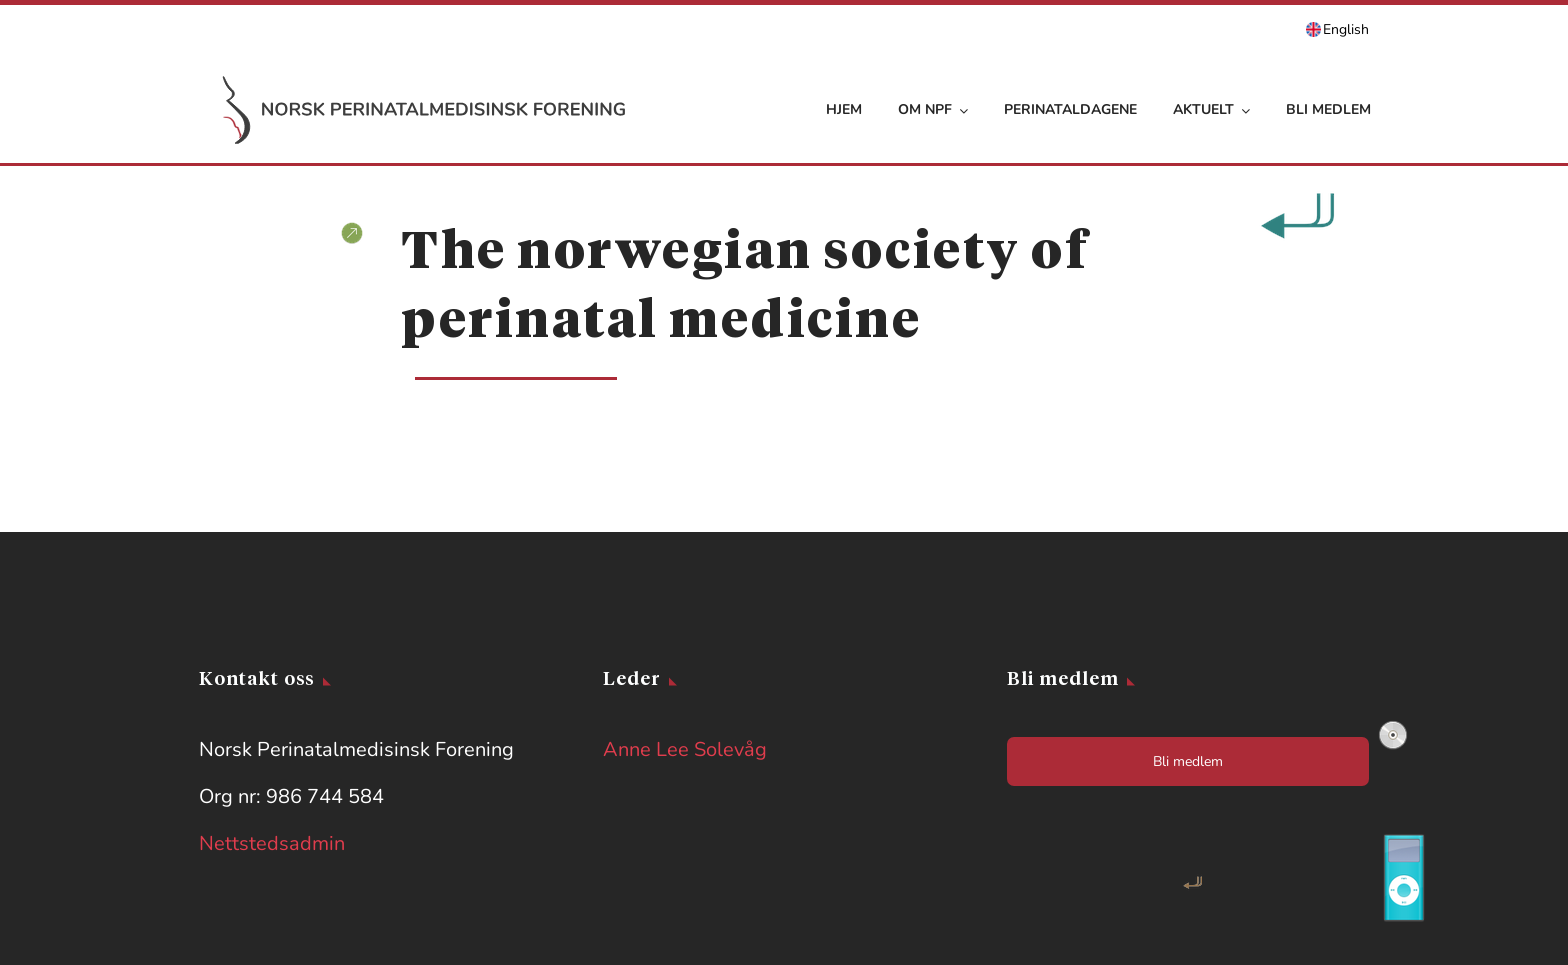  Describe the element at coordinates (1404, 878) in the screenshot. I see `iPod nano device connected` at that location.